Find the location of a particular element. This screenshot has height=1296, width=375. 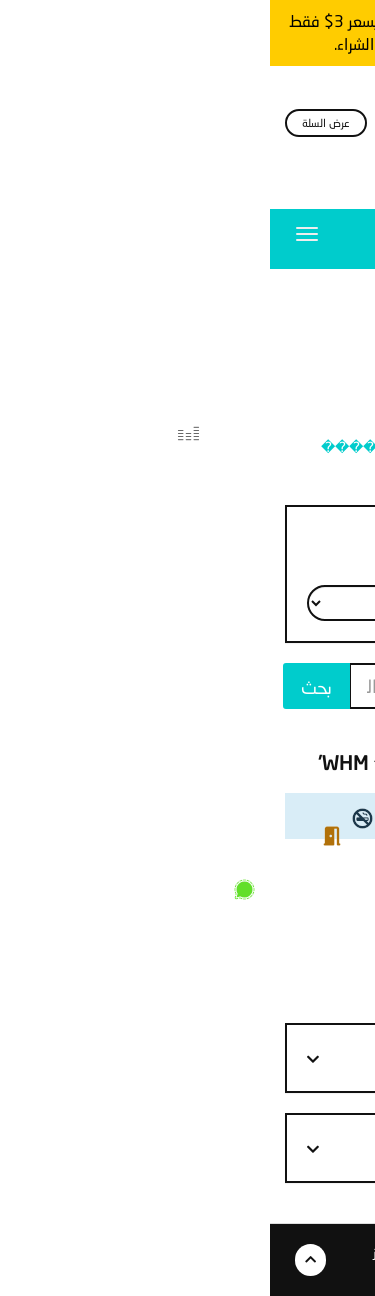

open signal messenger app is located at coordinates (244, 889).